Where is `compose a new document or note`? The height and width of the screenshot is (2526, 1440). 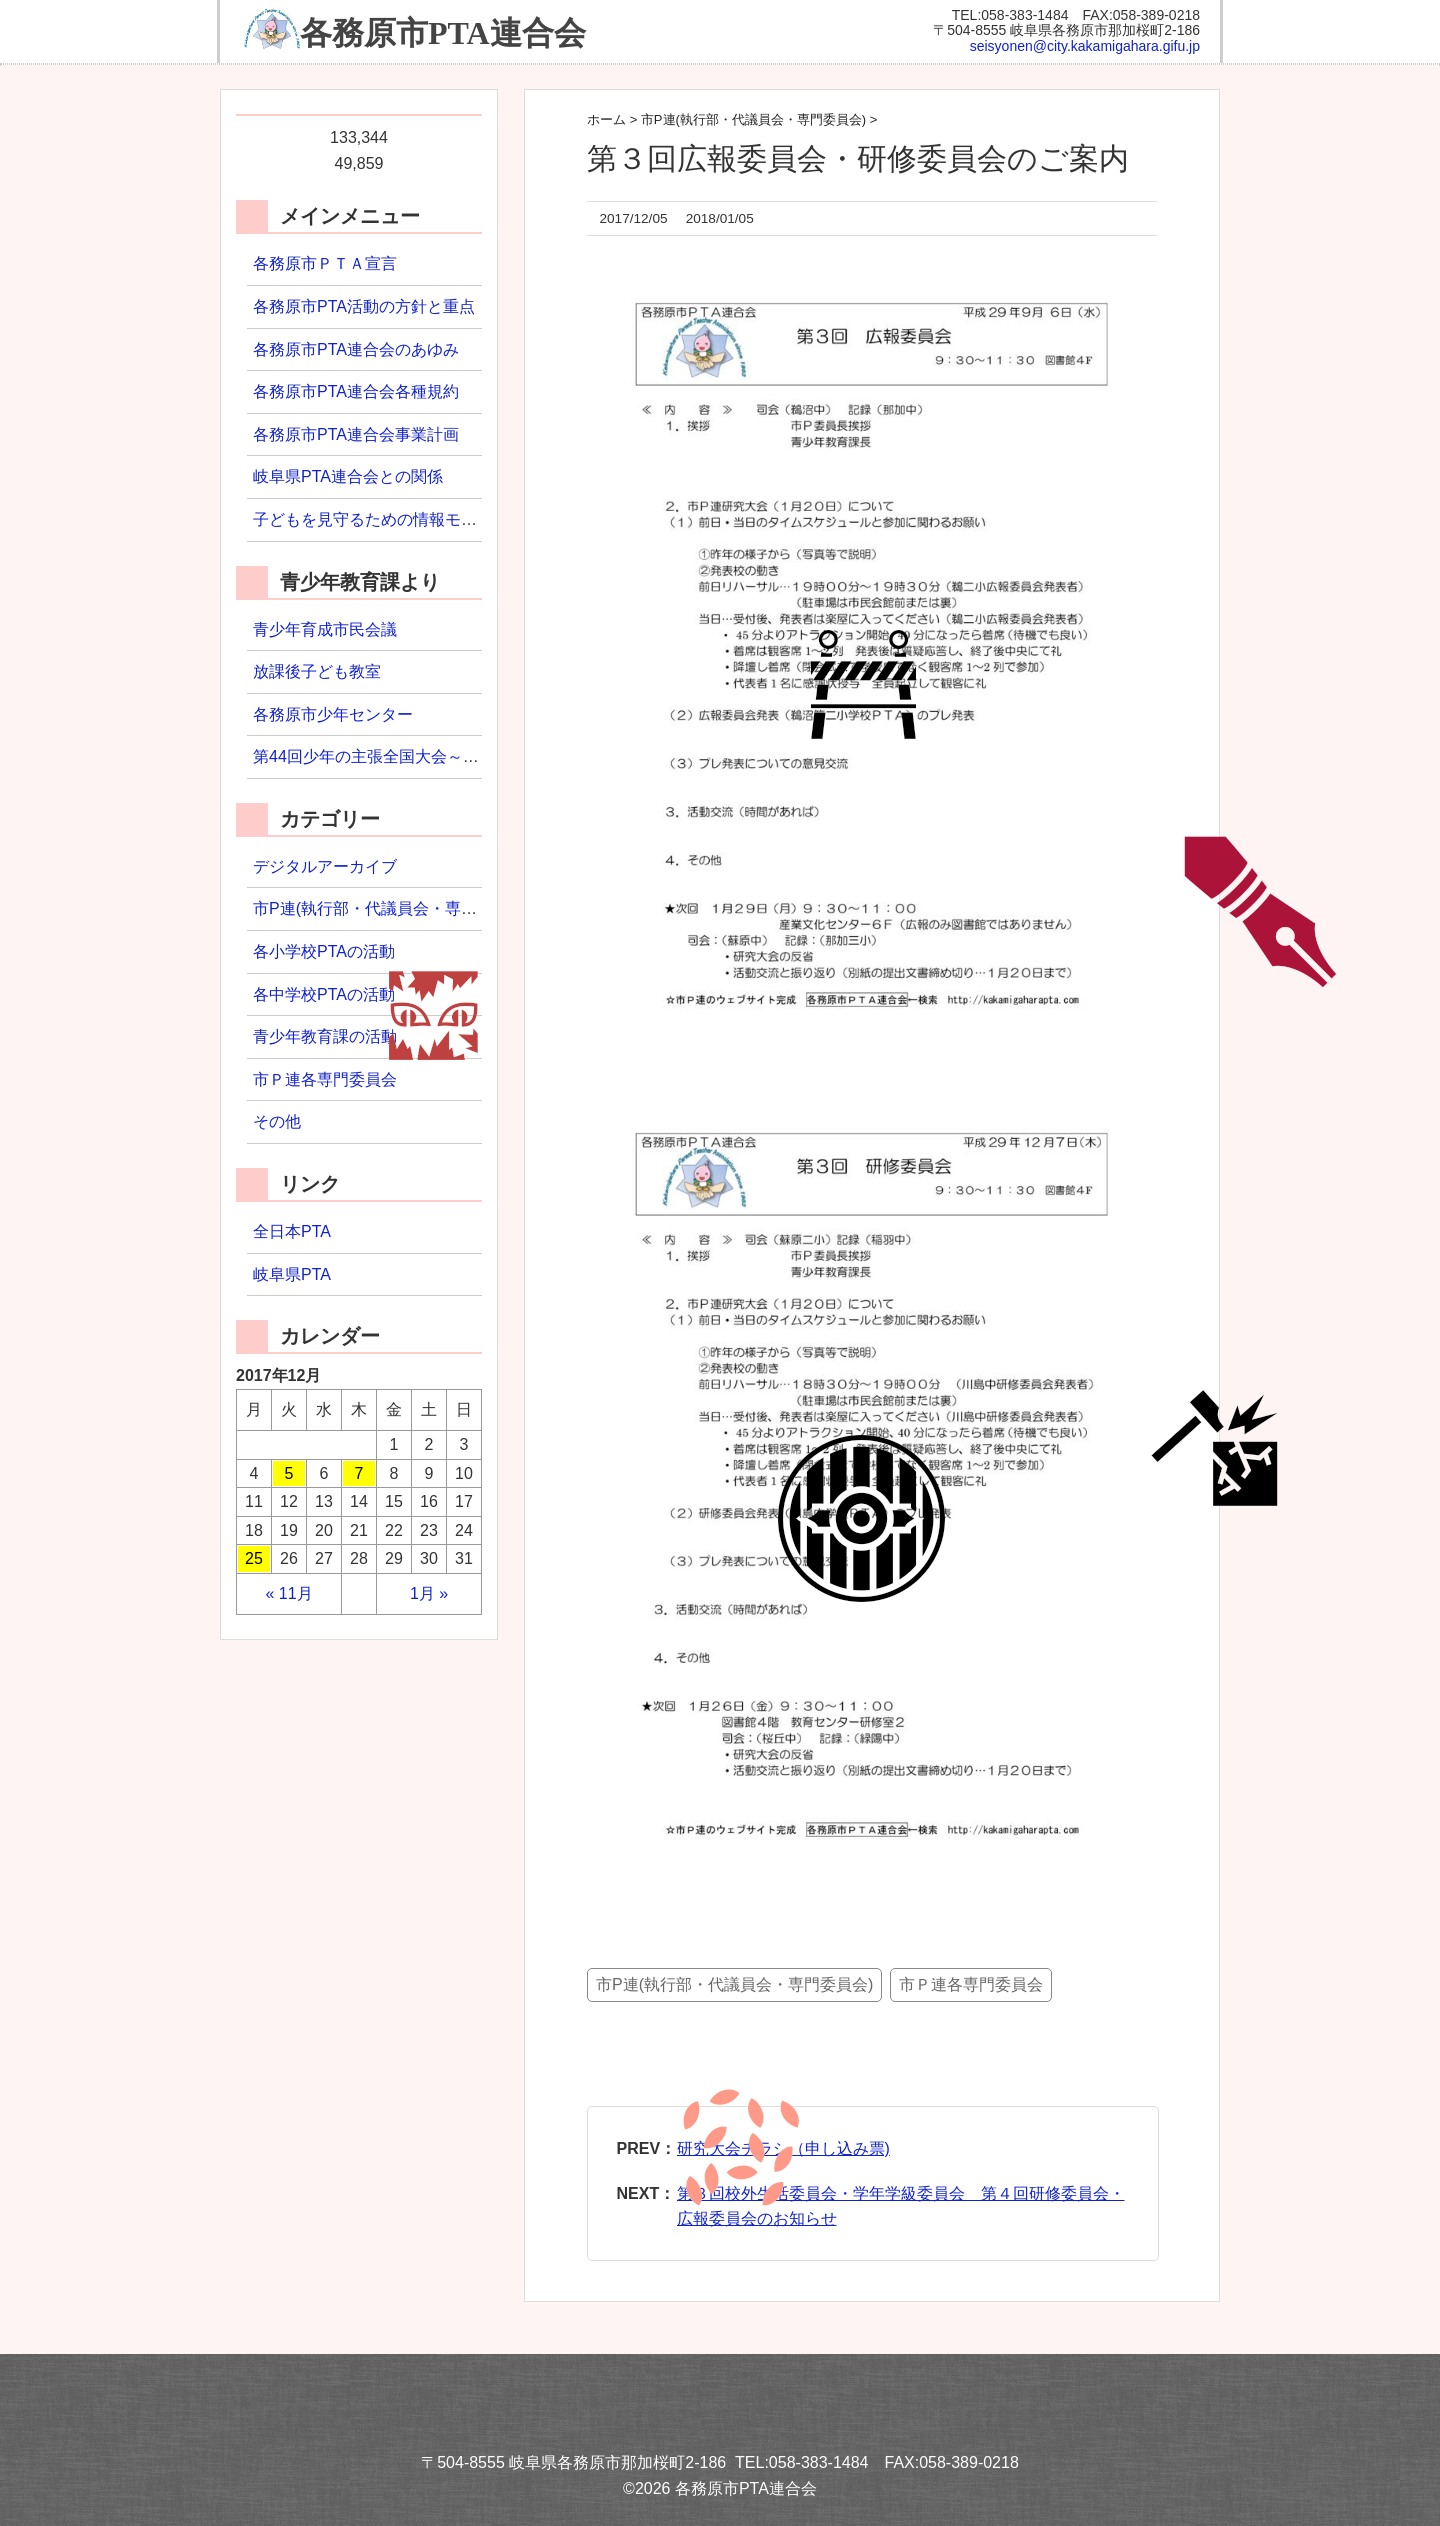 compose a new document or note is located at coordinates (1260, 911).